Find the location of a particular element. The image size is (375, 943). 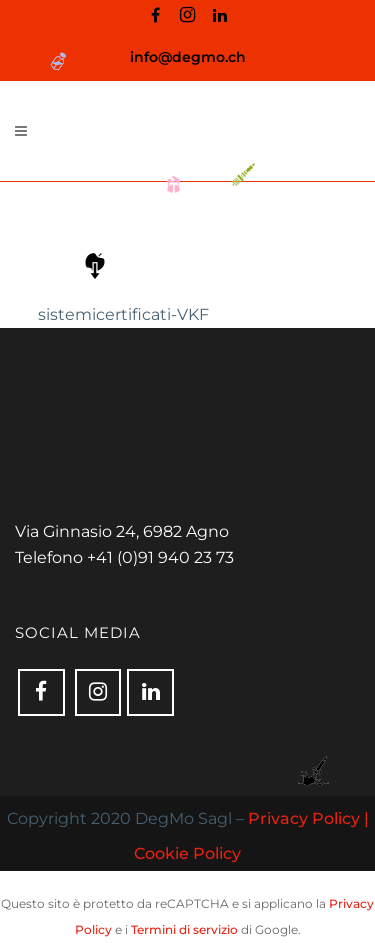

view engine or vehicle diagnostics is located at coordinates (243, 174).